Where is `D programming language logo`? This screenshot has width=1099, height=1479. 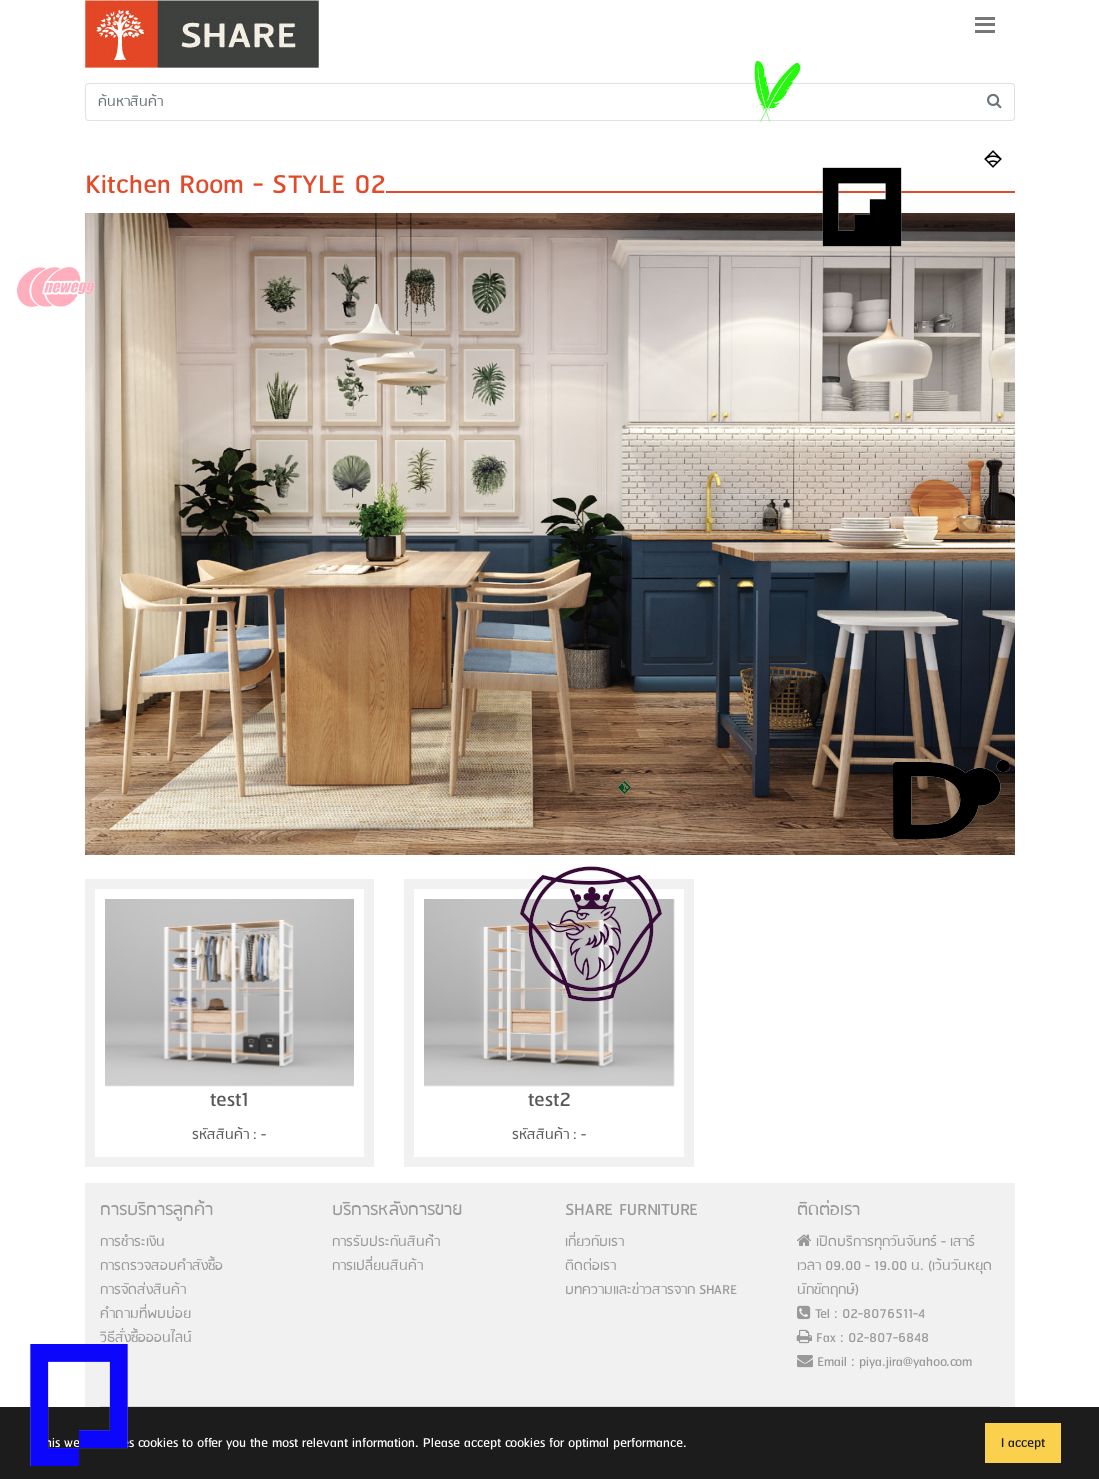 D programming language logo is located at coordinates (951, 799).